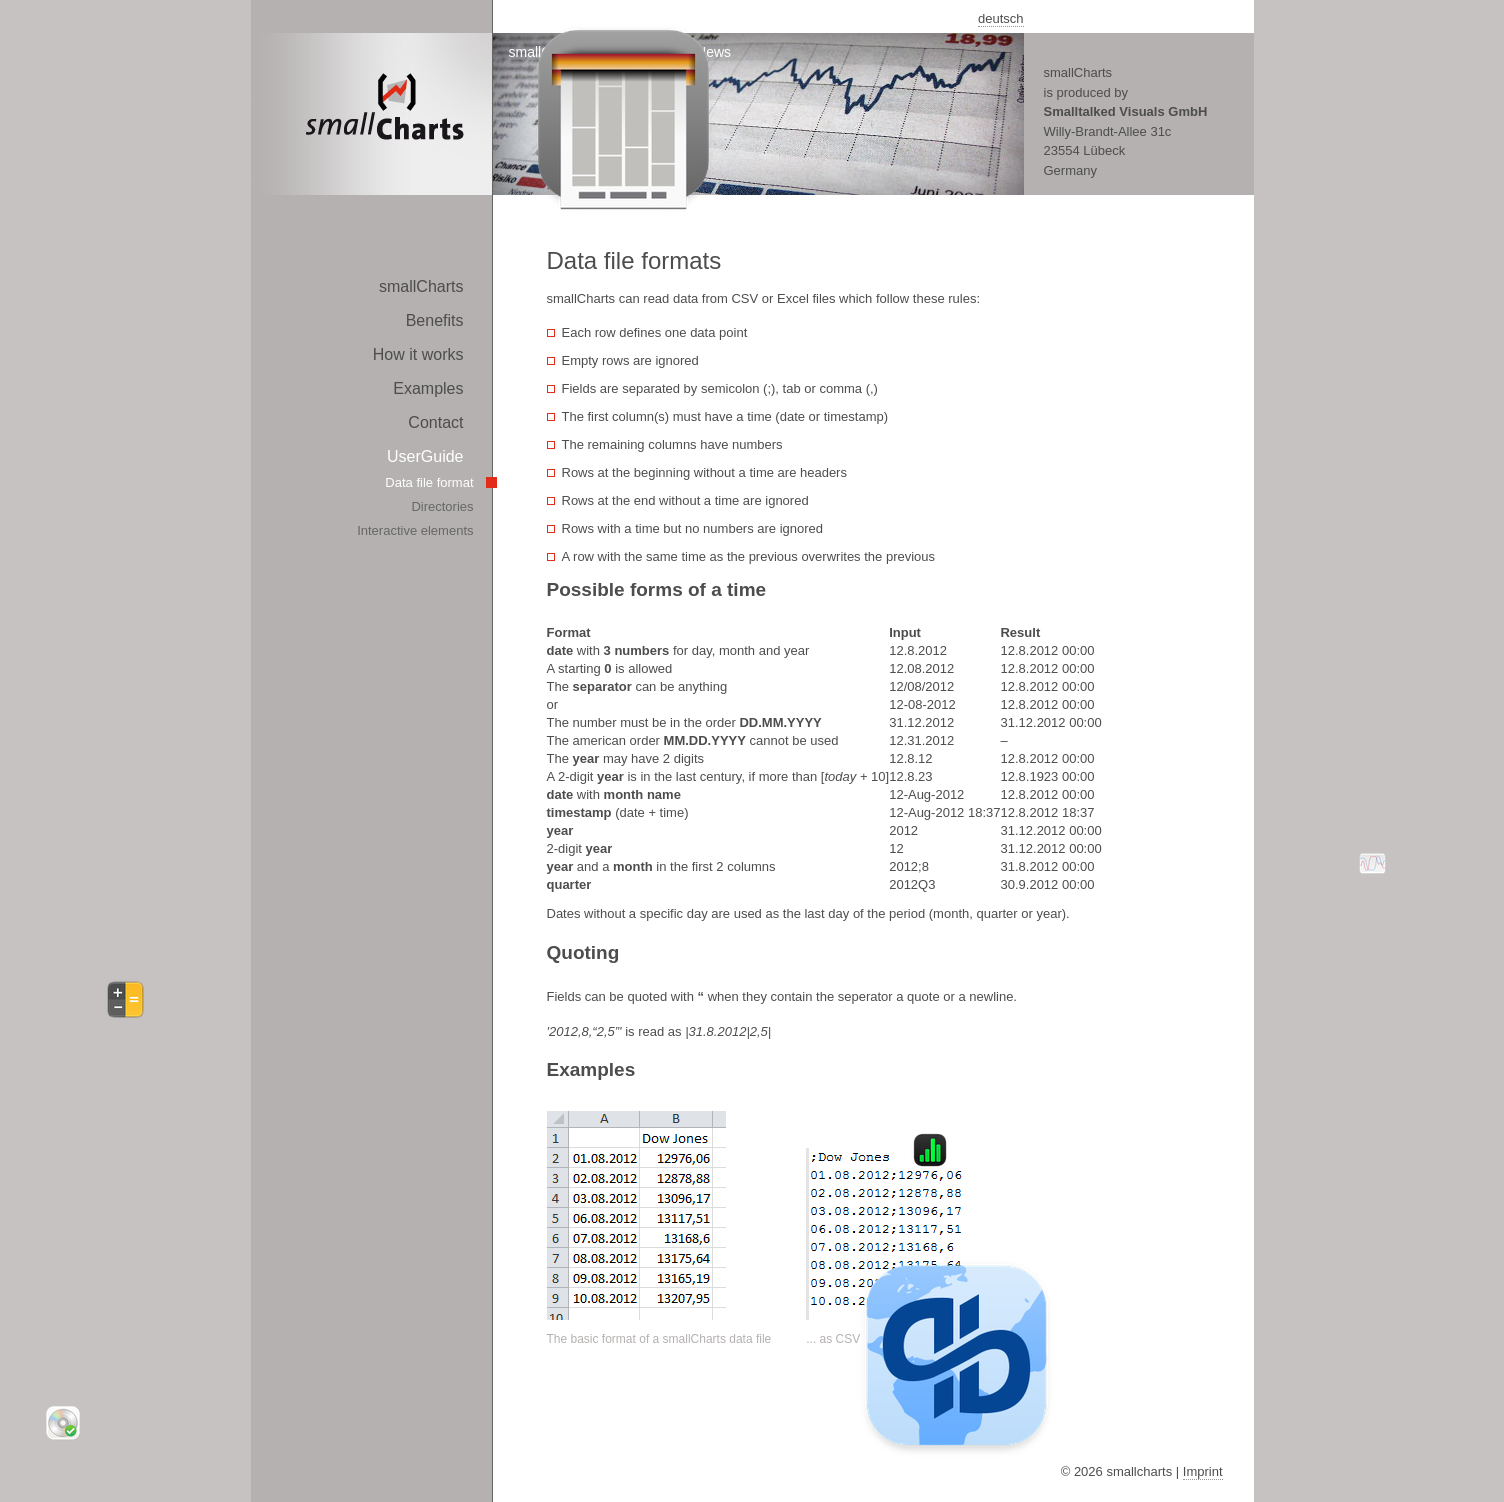 The image size is (1504, 1502). I want to click on open pulp comic book reader app, so click(623, 115).